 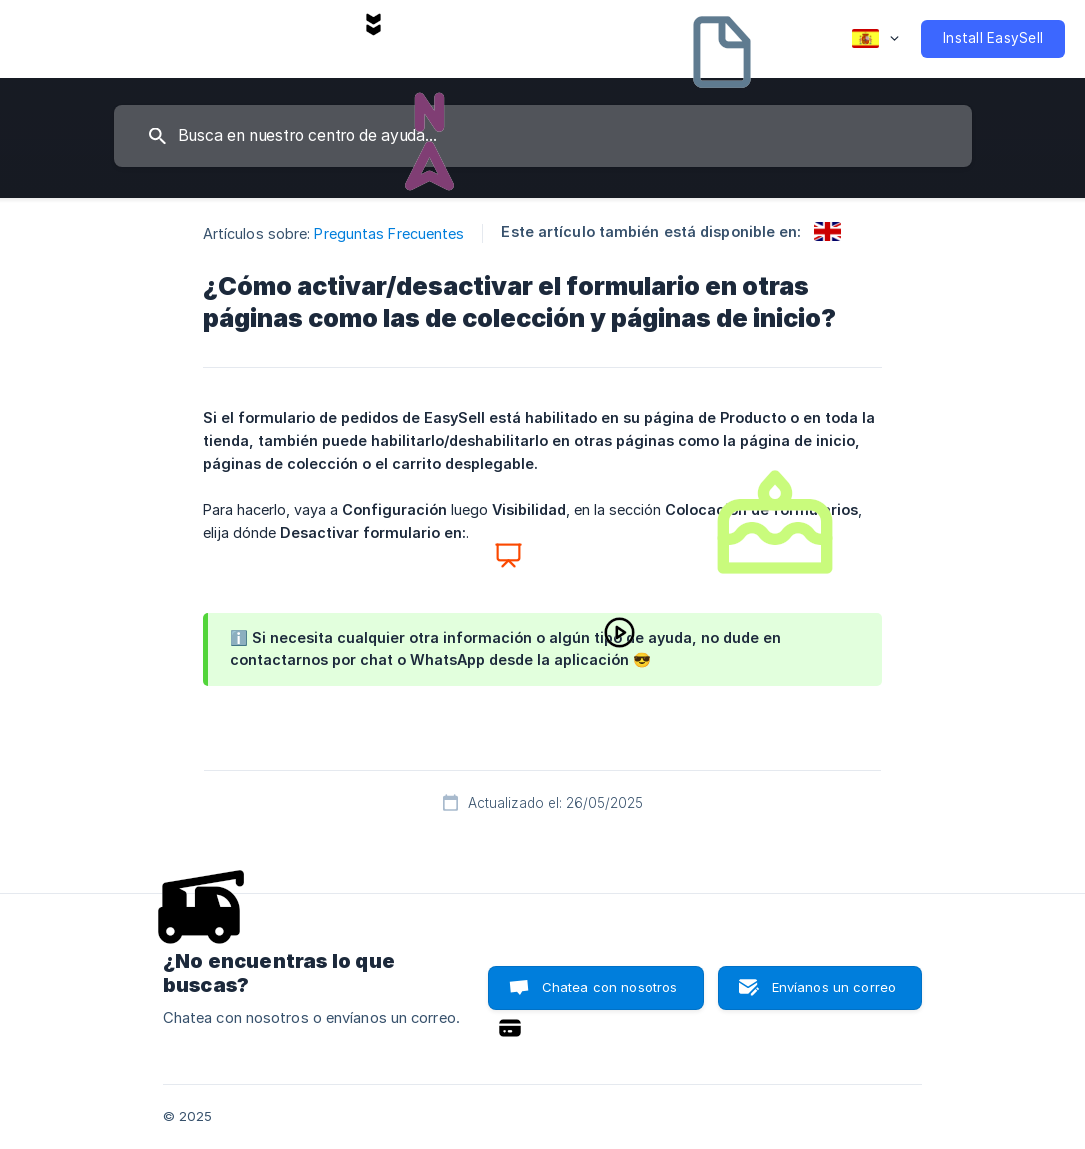 I want to click on orient map to face north, so click(x=429, y=141).